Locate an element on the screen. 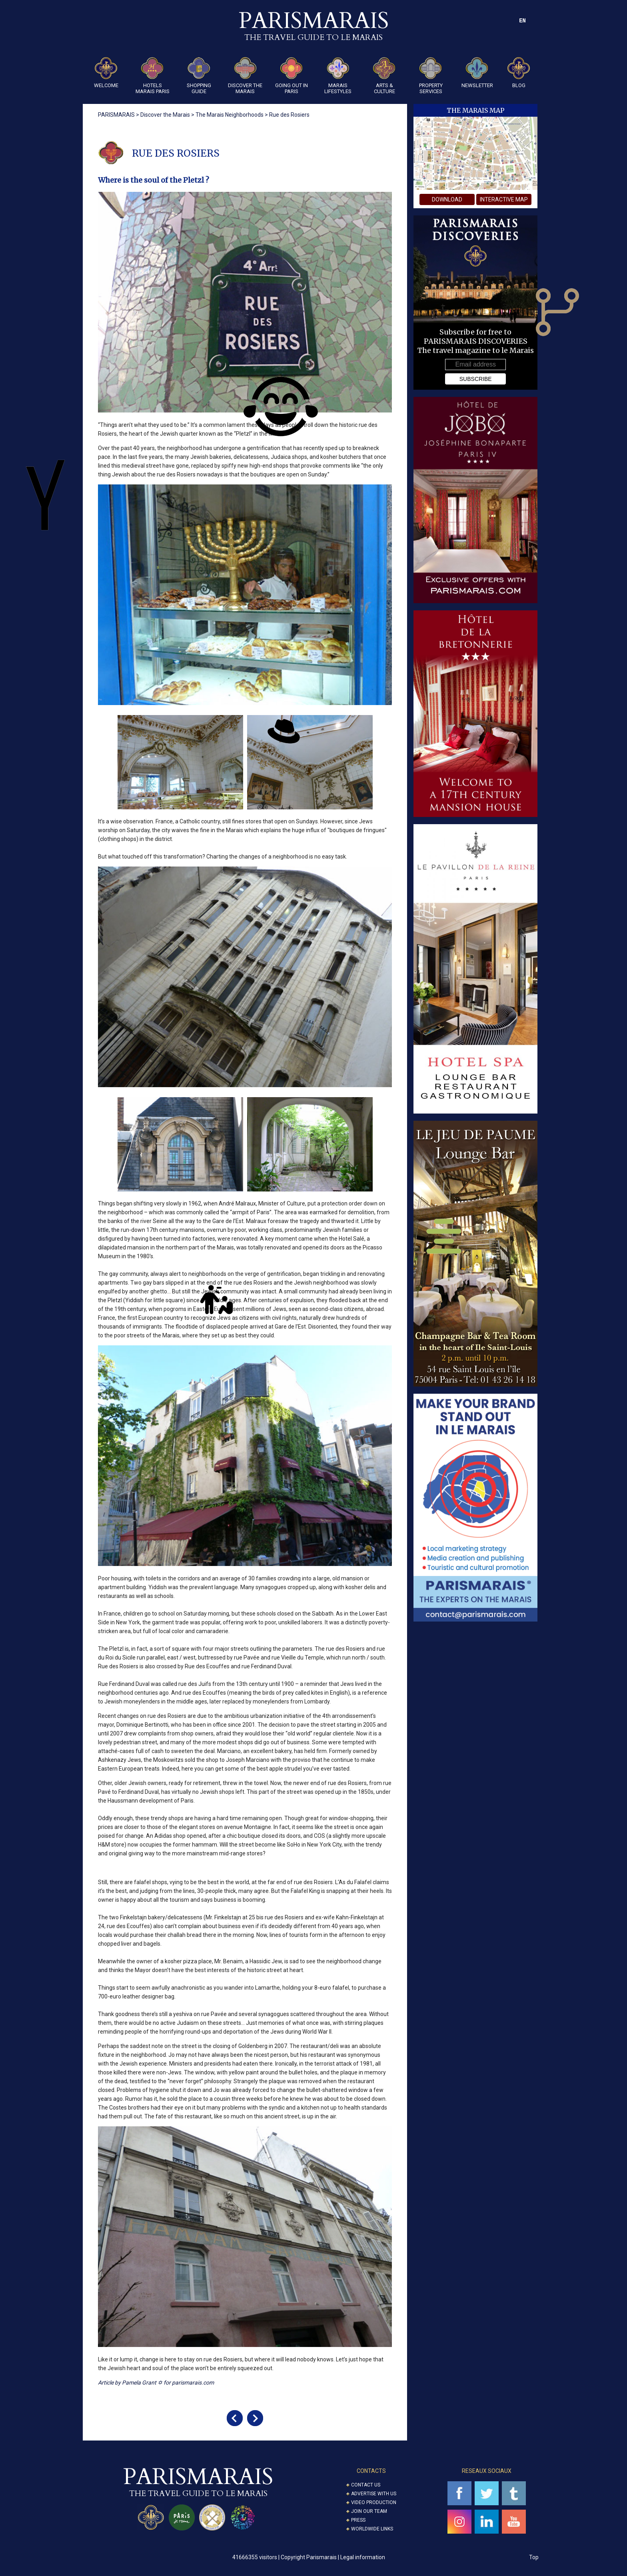 The height and width of the screenshot is (2576, 627). view repository branches is located at coordinates (557, 312).